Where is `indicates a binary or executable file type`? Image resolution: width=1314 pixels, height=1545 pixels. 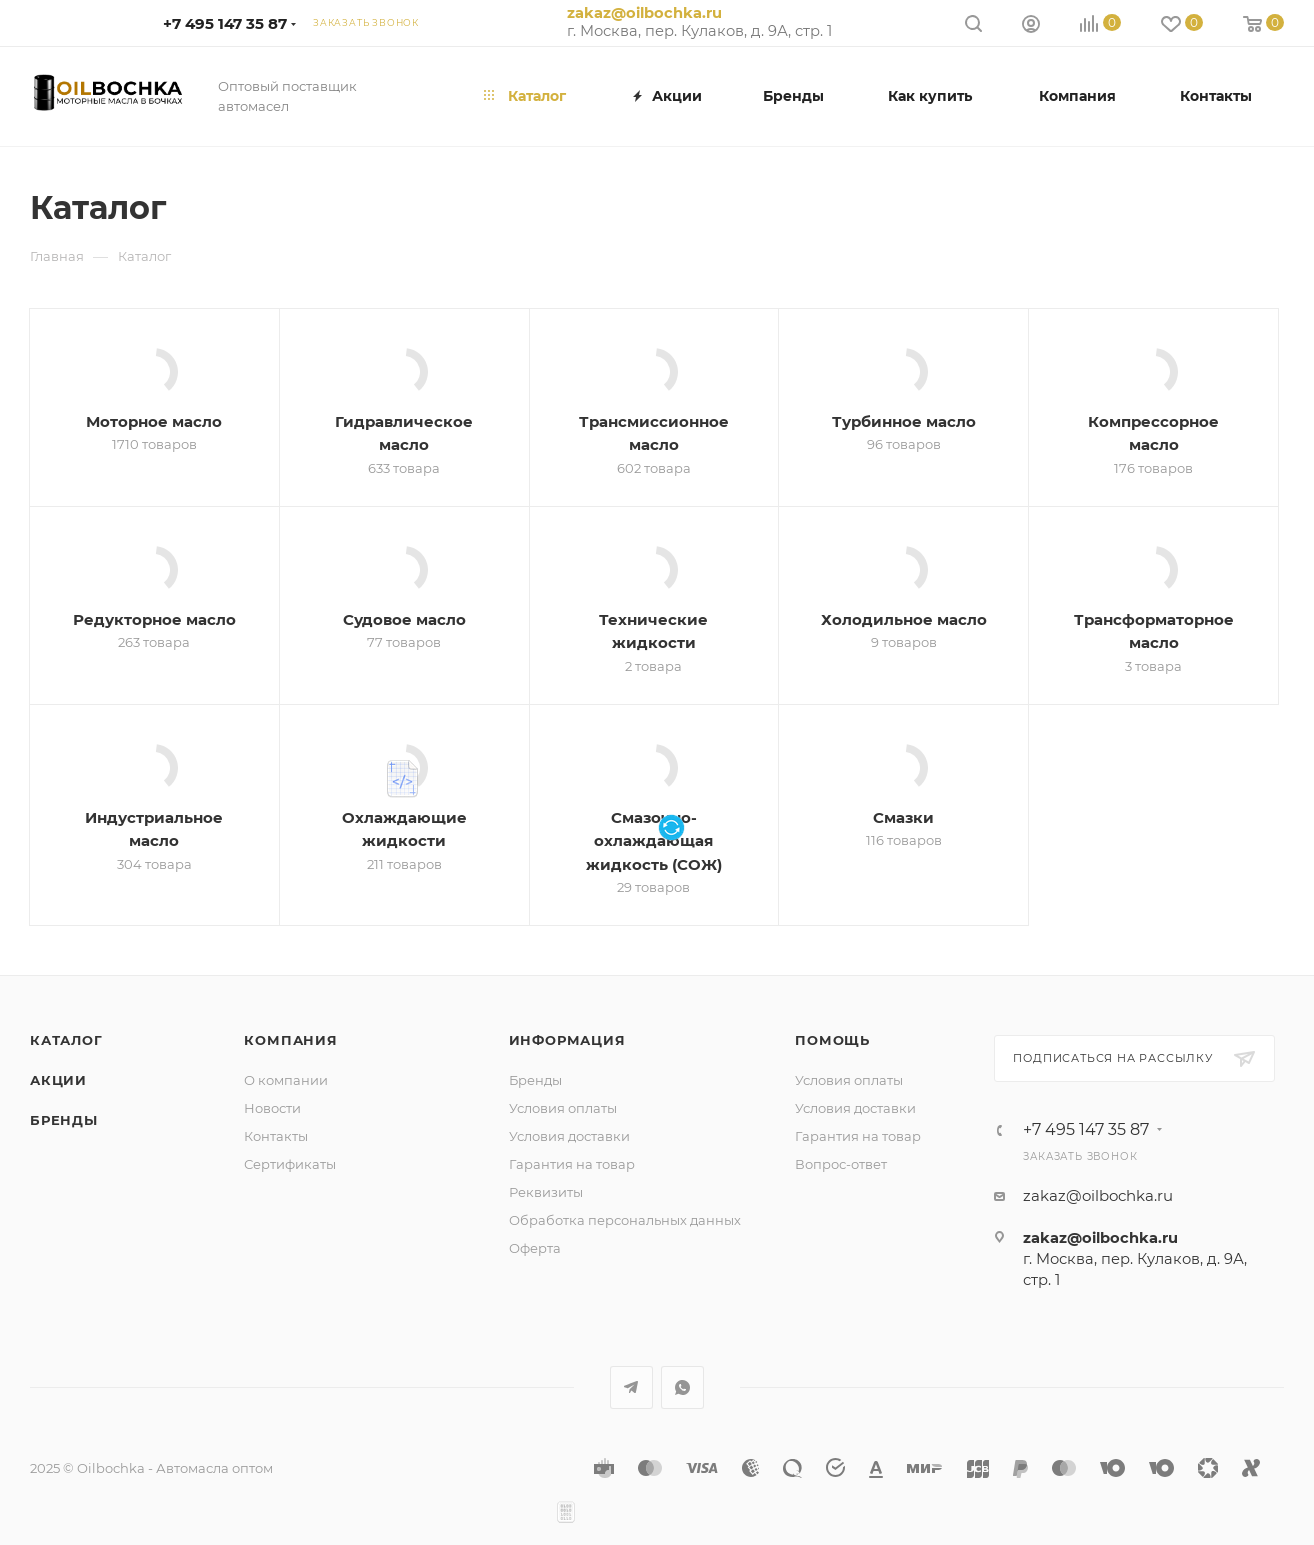 indicates a binary or executable file type is located at coordinates (566, 1512).